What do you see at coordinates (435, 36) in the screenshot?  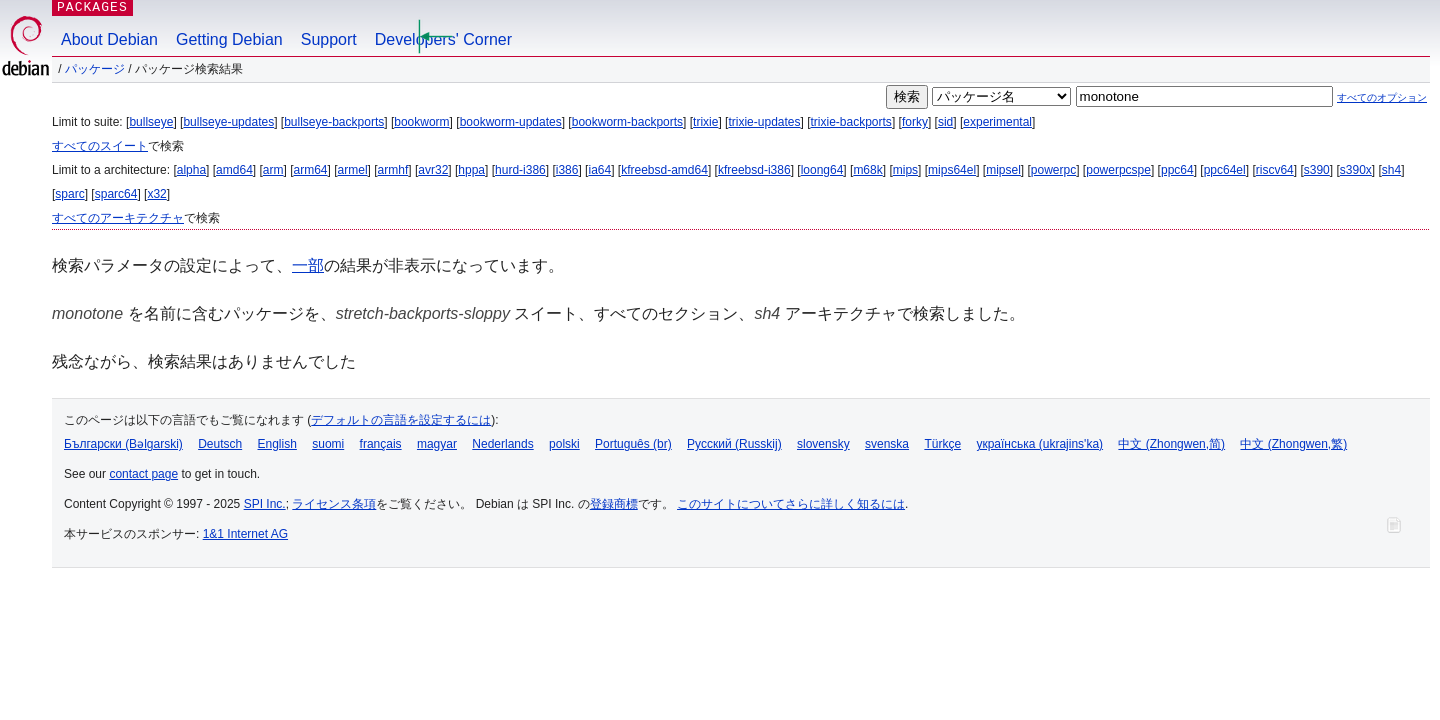 I see `go to the first item in a list or sequence` at bounding box center [435, 36].